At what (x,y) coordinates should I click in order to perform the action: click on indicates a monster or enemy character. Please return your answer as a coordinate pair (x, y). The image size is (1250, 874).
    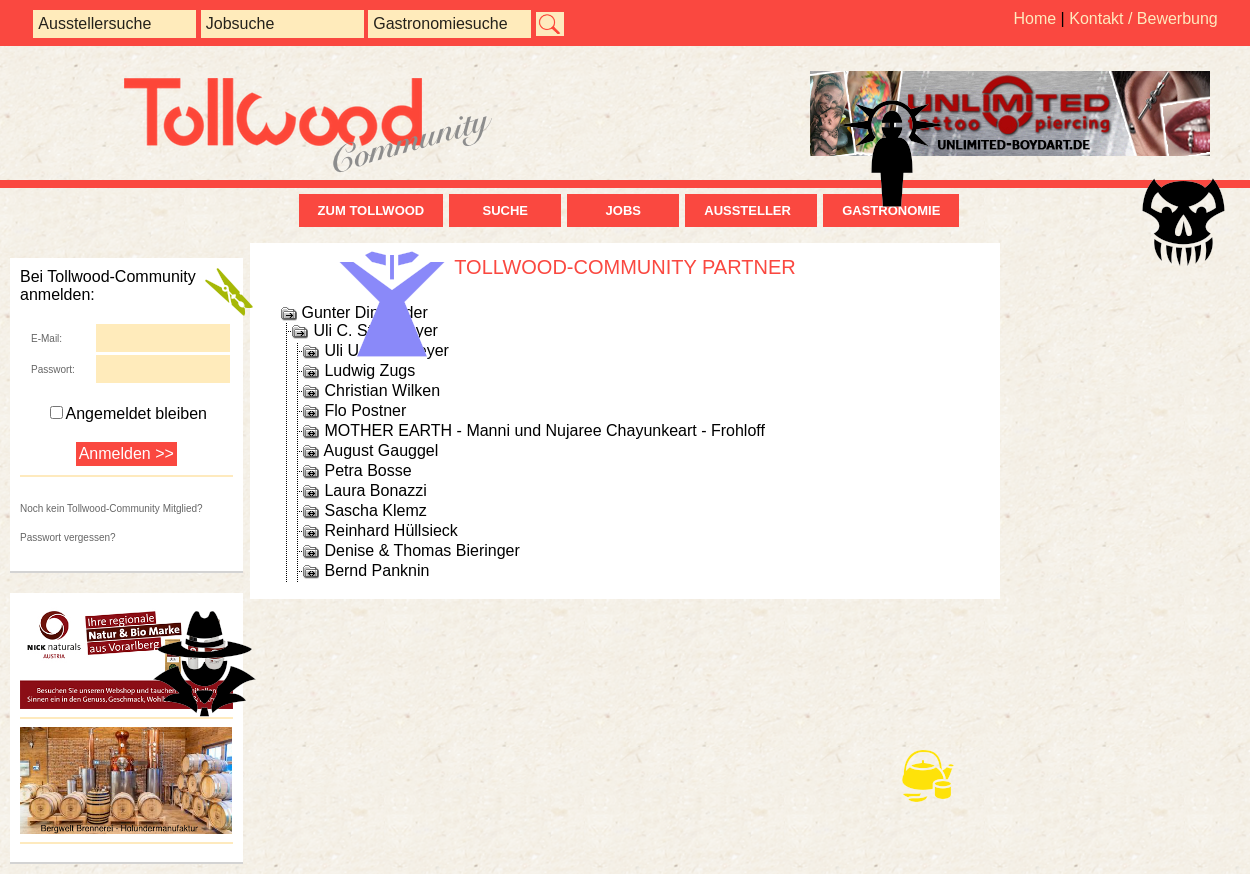
    Looking at the image, I should click on (1182, 219).